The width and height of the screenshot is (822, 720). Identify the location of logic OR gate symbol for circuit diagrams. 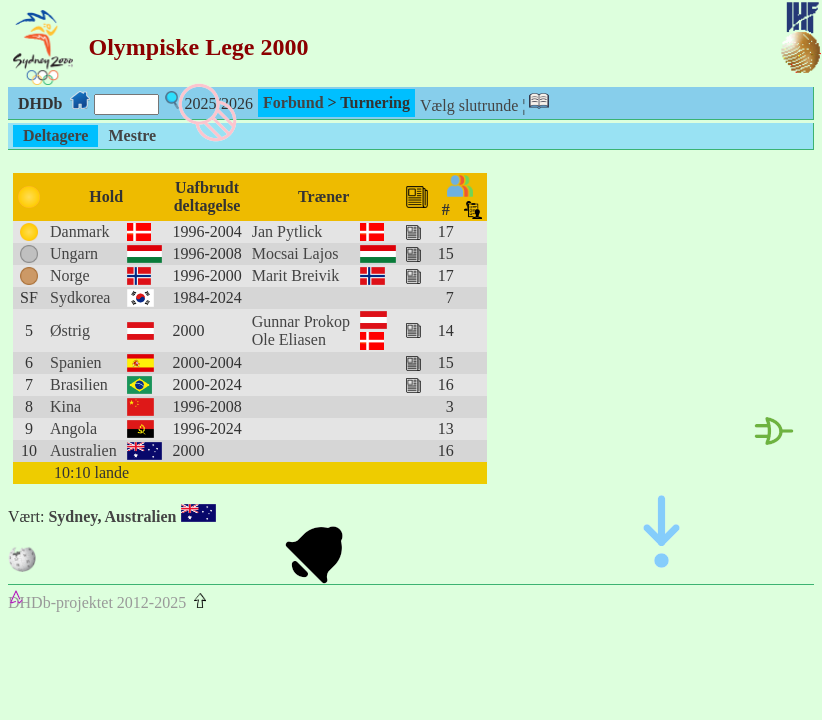
(774, 431).